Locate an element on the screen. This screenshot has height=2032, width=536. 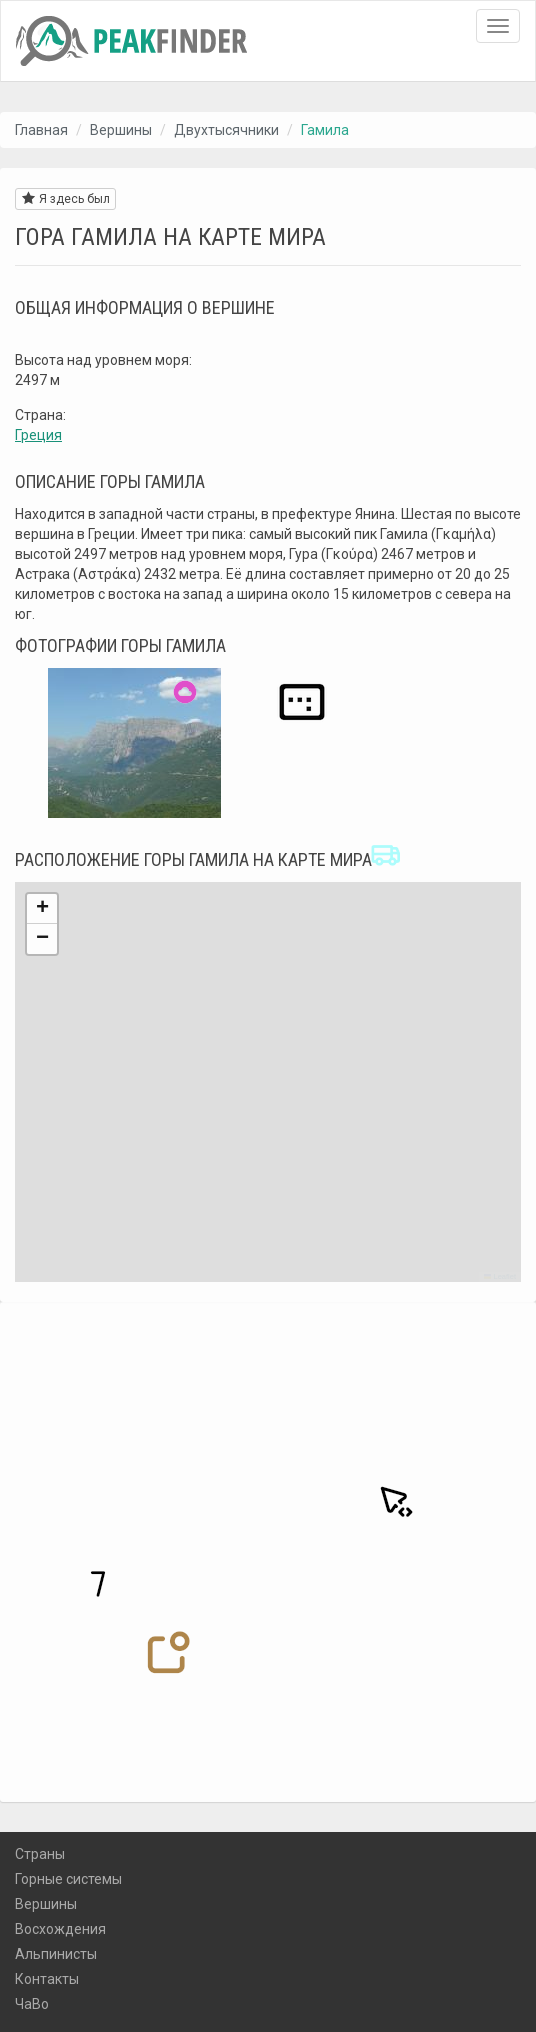
track your delivery status is located at coordinates (385, 854).